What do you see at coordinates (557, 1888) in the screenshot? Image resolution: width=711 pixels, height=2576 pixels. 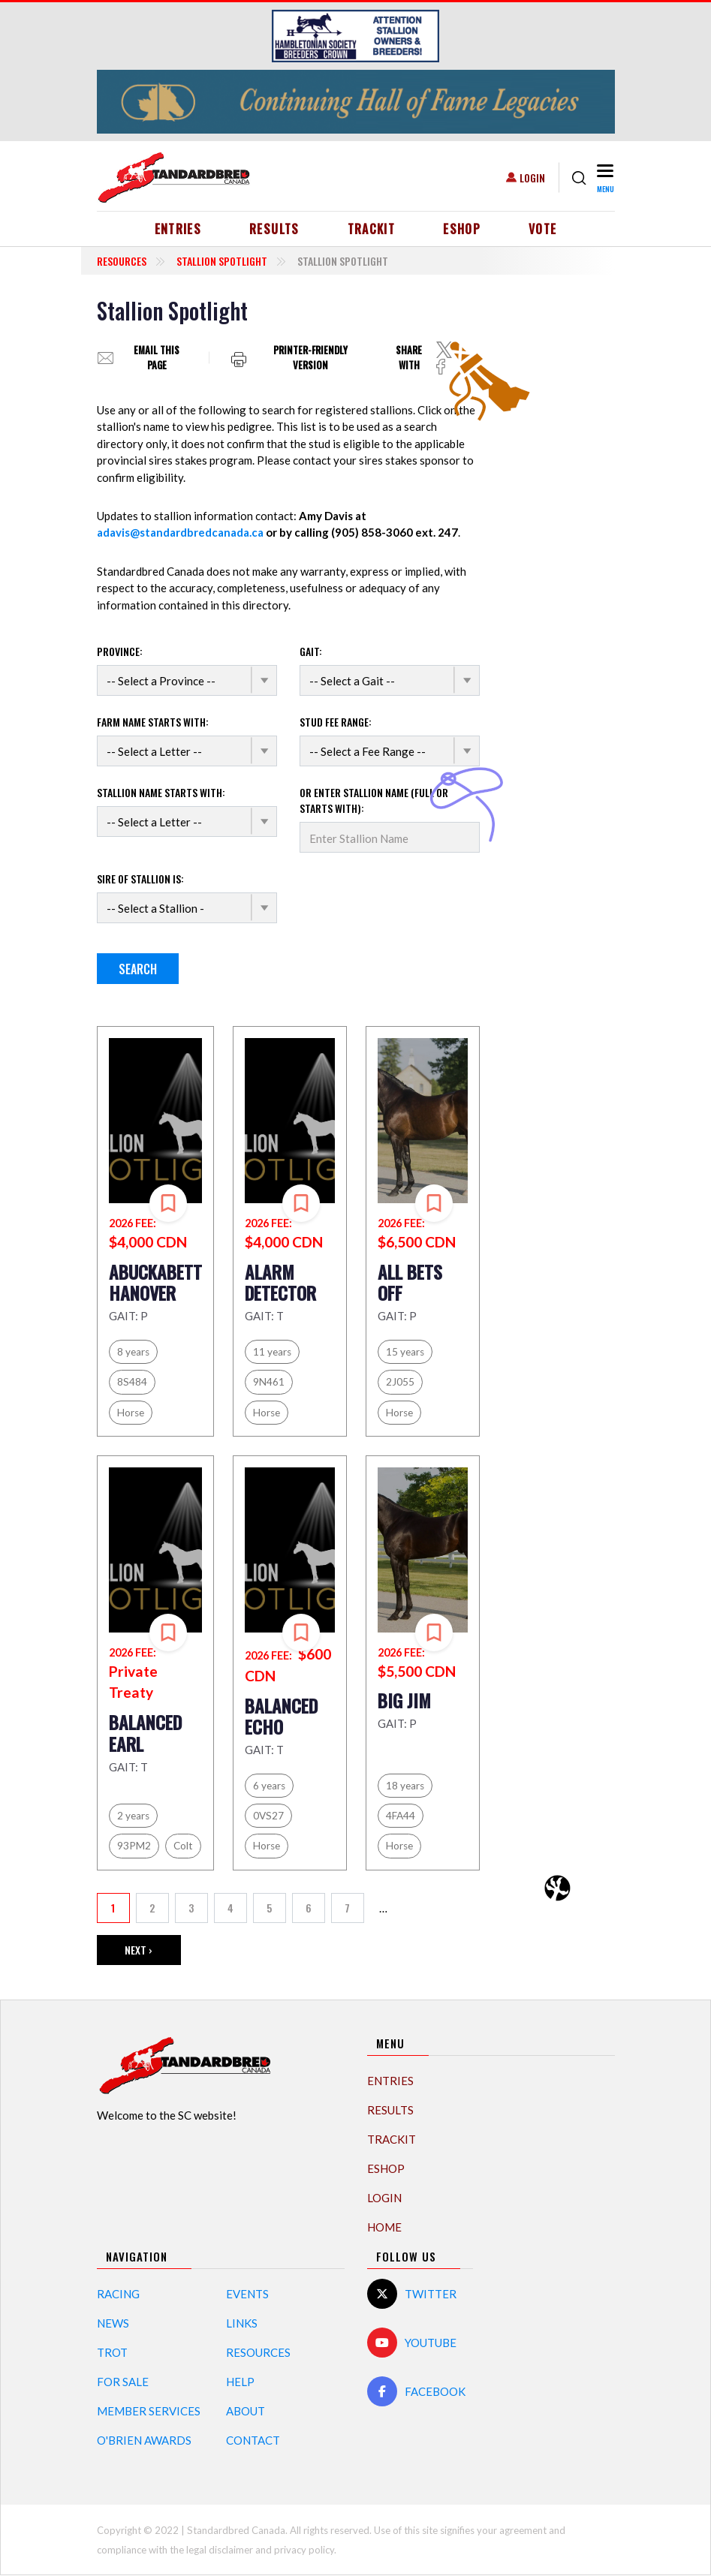 I see `activate midnight claw ability` at bounding box center [557, 1888].